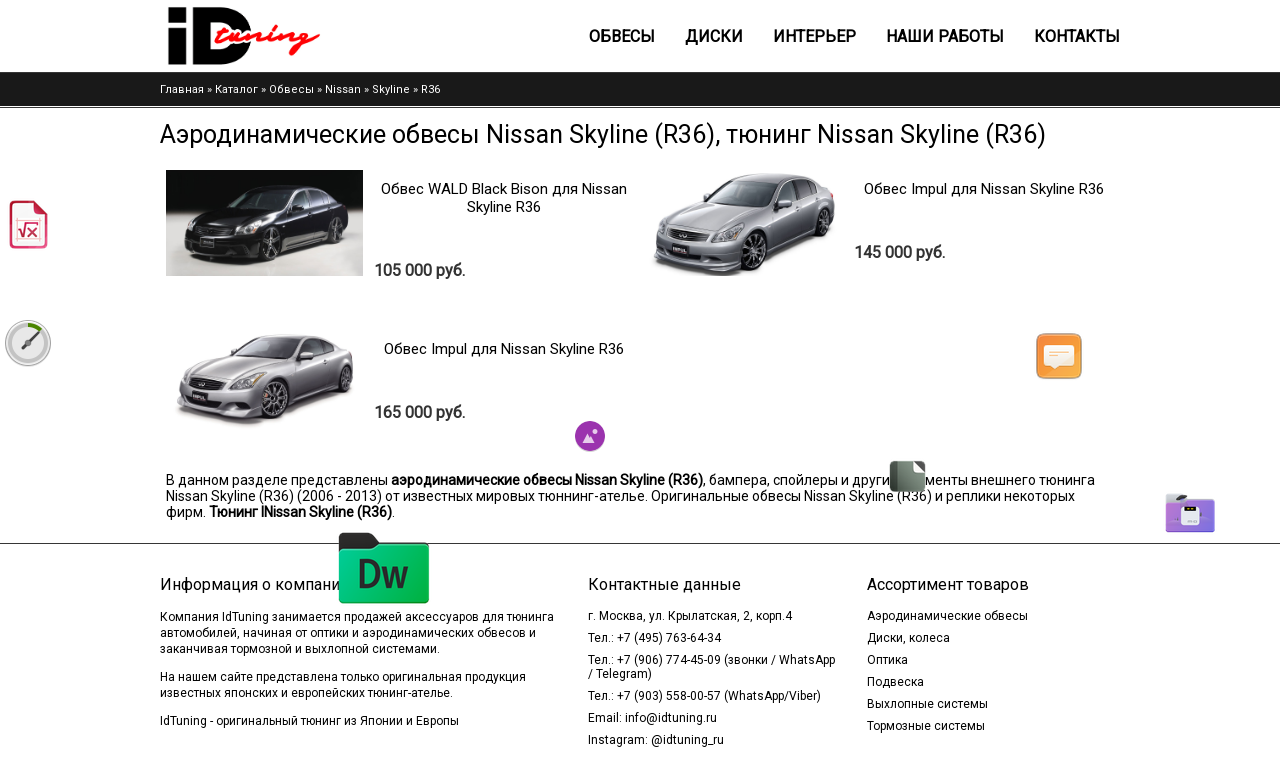 The height and width of the screenshot is (775, 1280). I want to click on change desktop wallpaper settings, so click(907, 475).